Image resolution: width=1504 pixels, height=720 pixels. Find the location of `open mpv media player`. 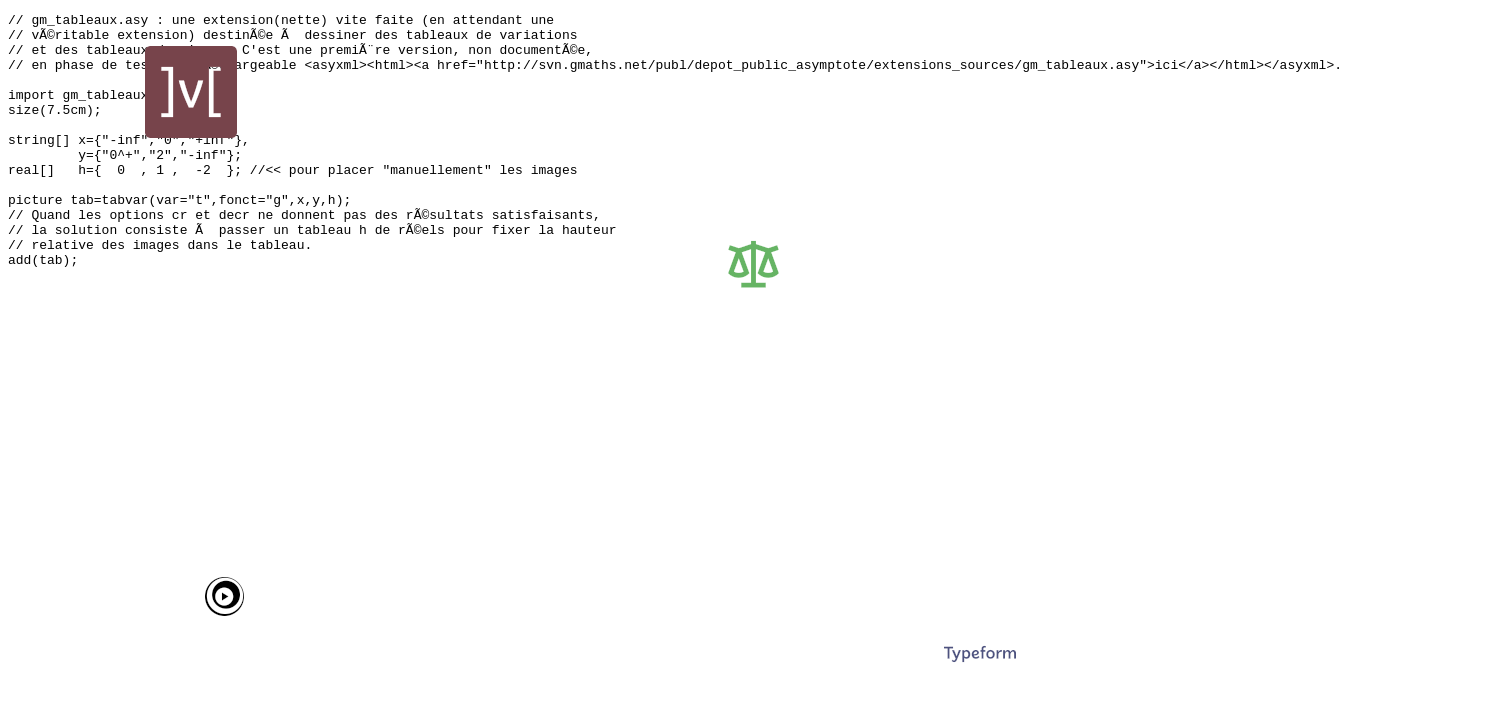

open mpv media player is located at coordinates (224, 596).